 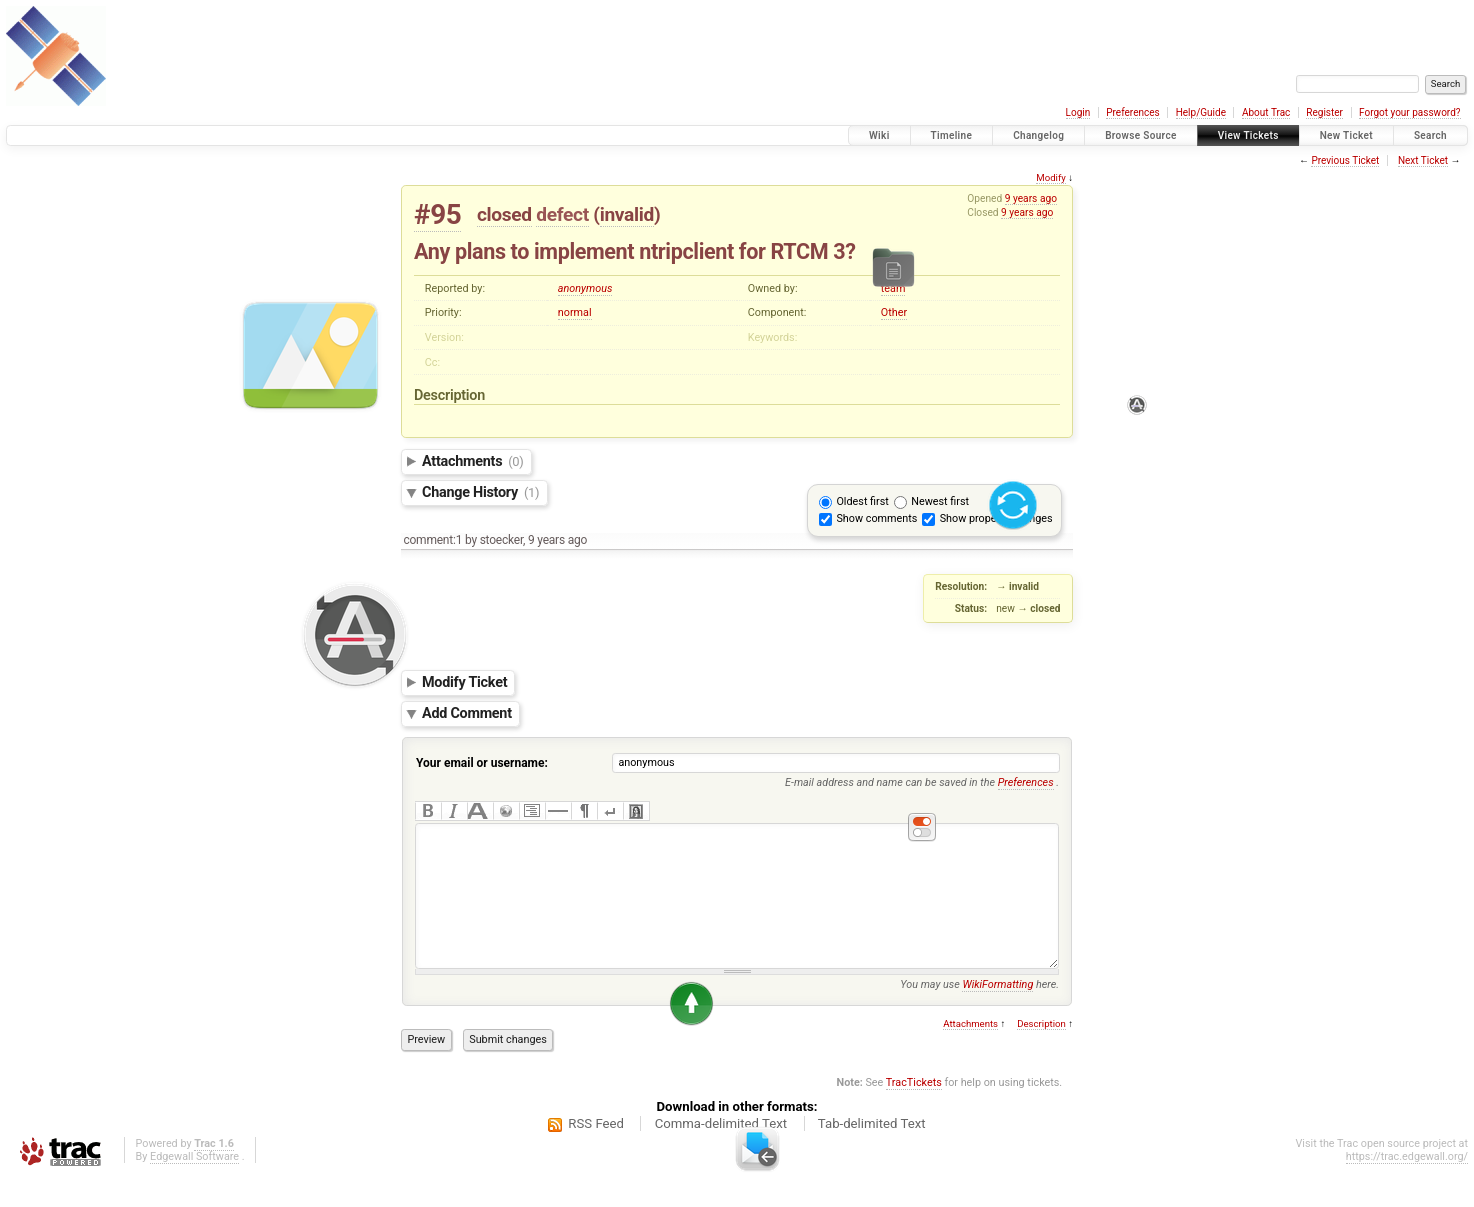 I want to click on open system settings or preferences, so click(x=922, y=827).